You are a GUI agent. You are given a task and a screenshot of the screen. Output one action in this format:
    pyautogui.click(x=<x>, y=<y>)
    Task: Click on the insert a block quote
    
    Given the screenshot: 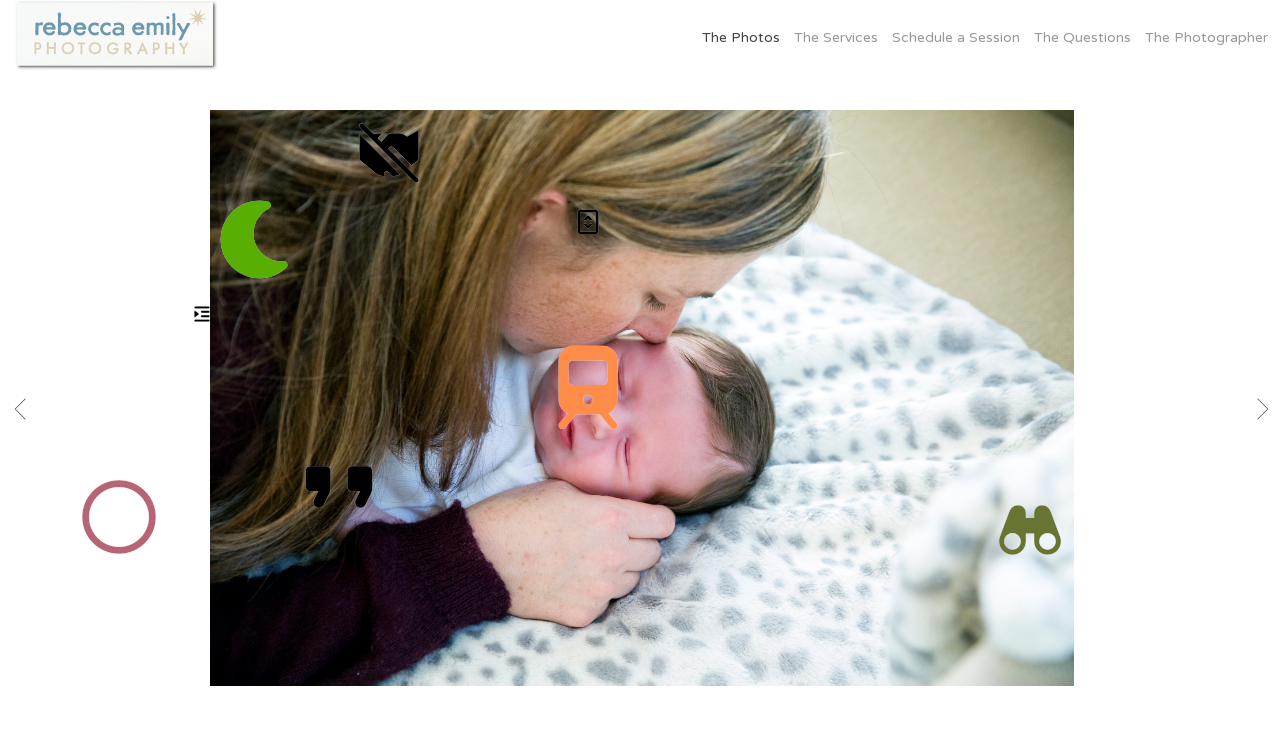 What is the action you would take?
    pyautogui.click(x=339, y=487)
    